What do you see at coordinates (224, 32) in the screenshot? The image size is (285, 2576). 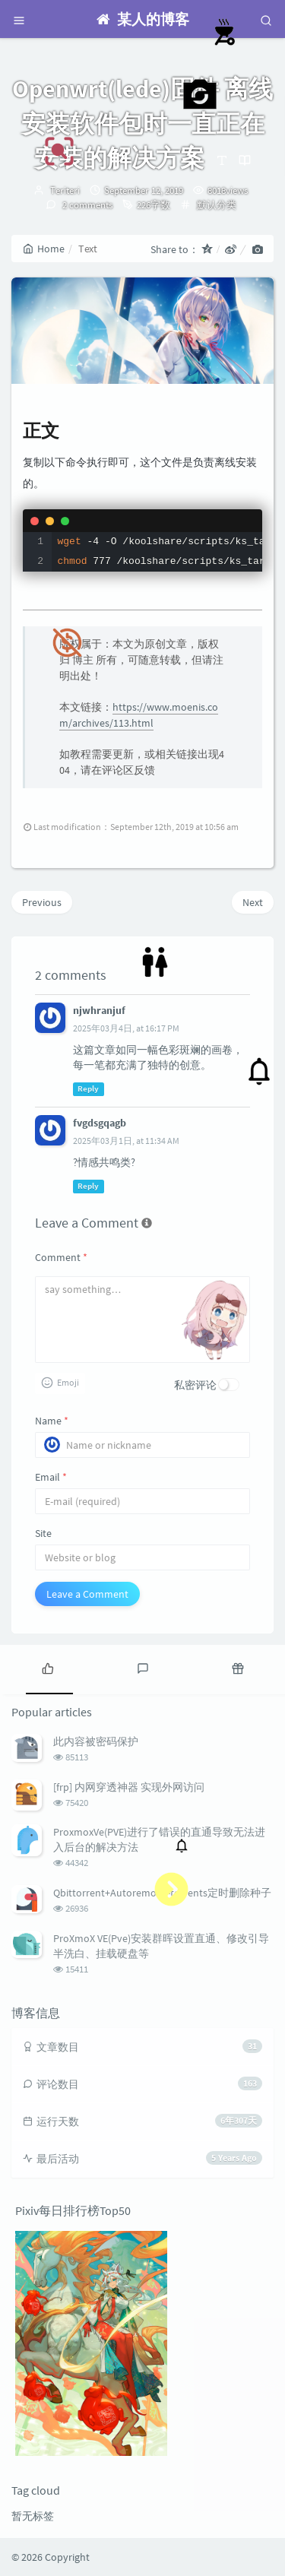 I see `access outdoor grilling or barbecue features` at bounding box center [224, 32].